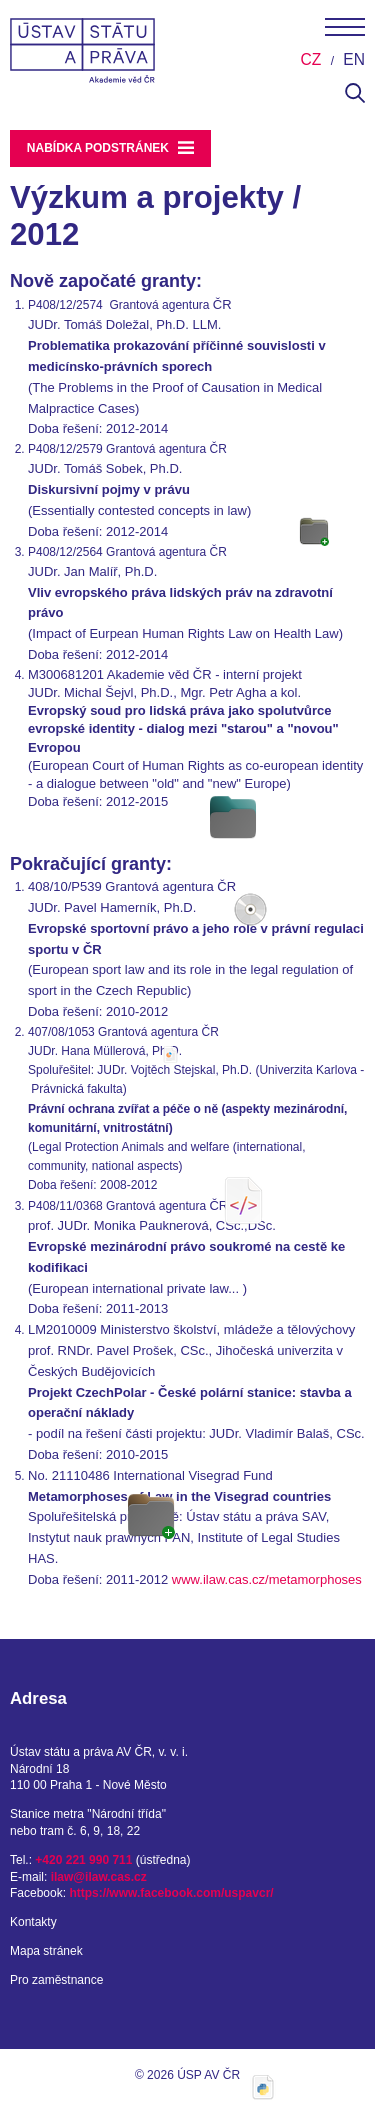 This screenshot has height=2107, width=375. What do you see at coordinates (233, 817) in the screenshot?
I see `drop file here to move into folder` at bounding box center [233, 817].